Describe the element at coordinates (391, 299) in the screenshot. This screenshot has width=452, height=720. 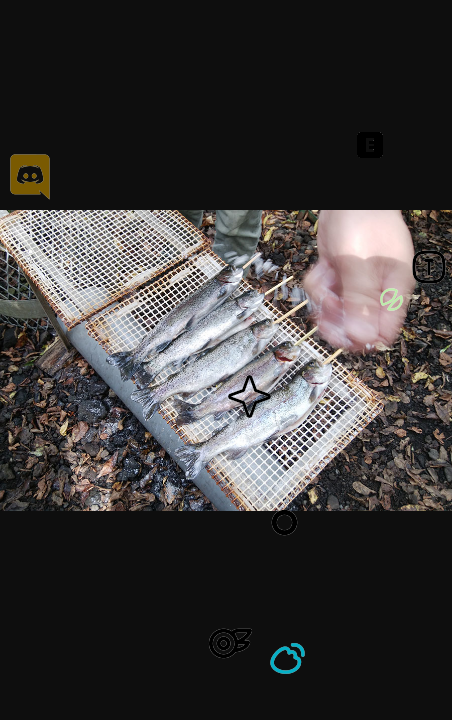
I see `open sharik file sharing app` at that location.